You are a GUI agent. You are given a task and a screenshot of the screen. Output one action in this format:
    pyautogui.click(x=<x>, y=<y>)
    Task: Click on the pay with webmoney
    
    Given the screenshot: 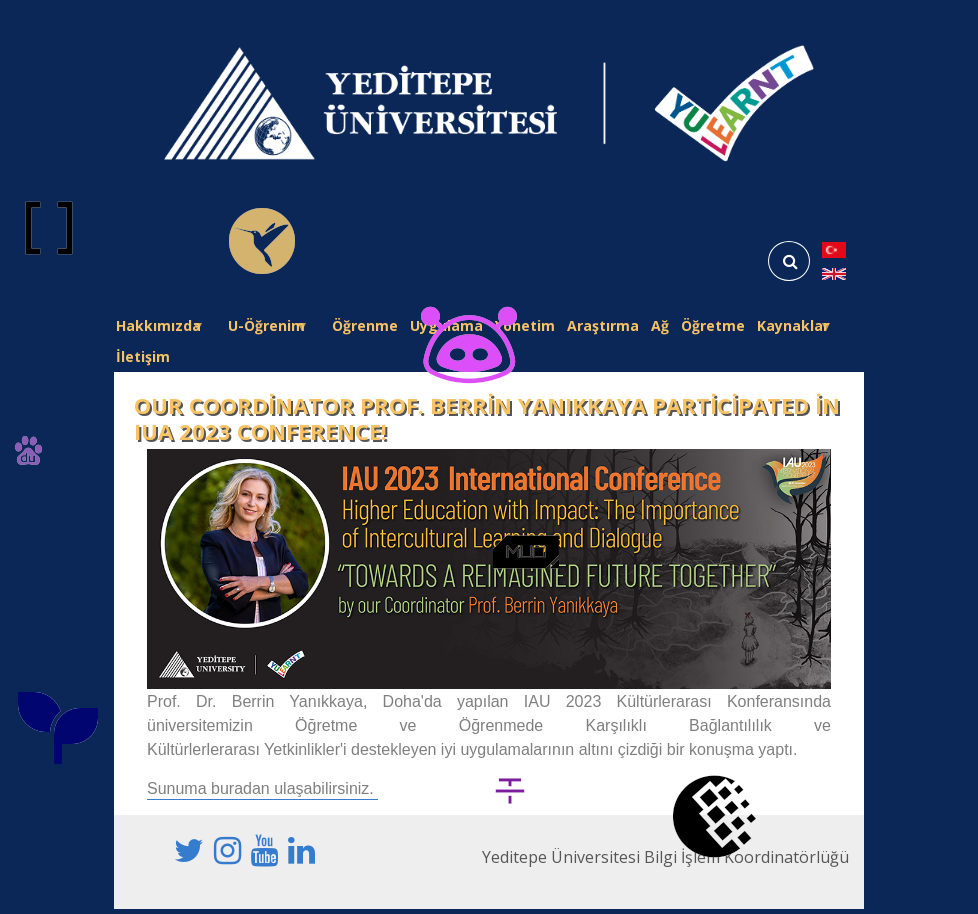 What is the action you would take?
    pyautogui.click(x=714, y=816)
    